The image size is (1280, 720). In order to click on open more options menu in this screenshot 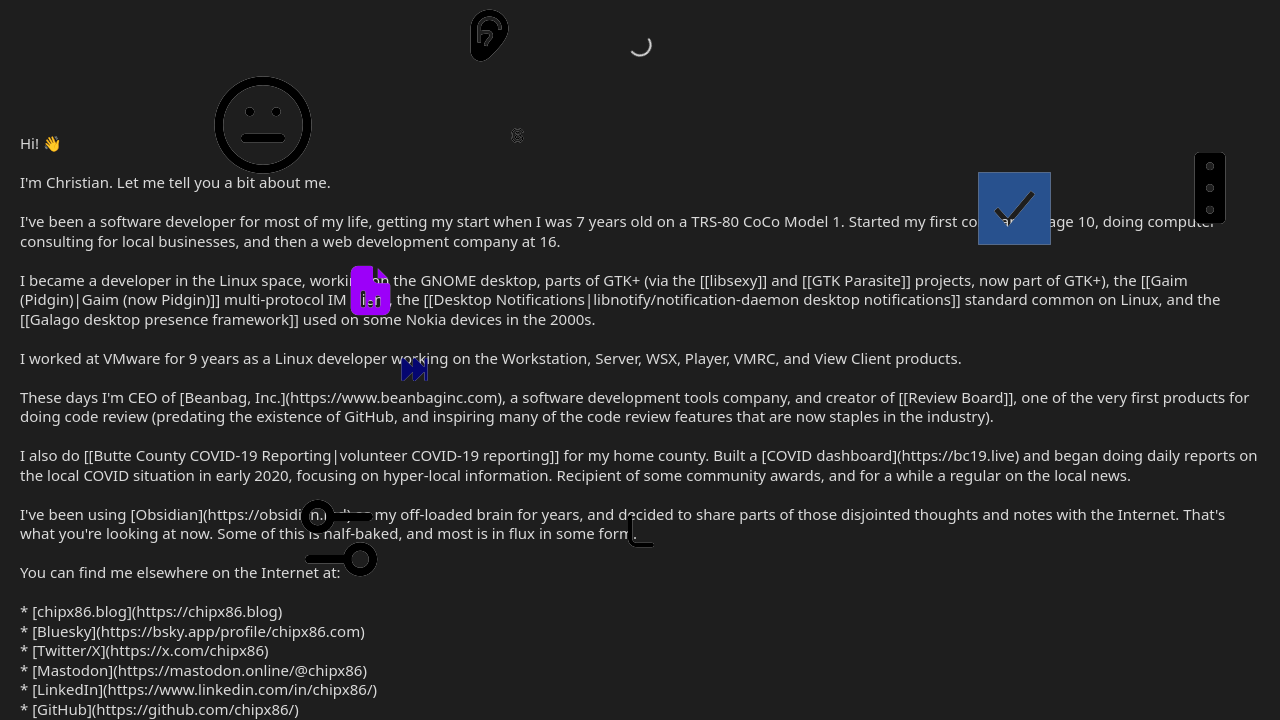, I will do `click(1210, 188)`.